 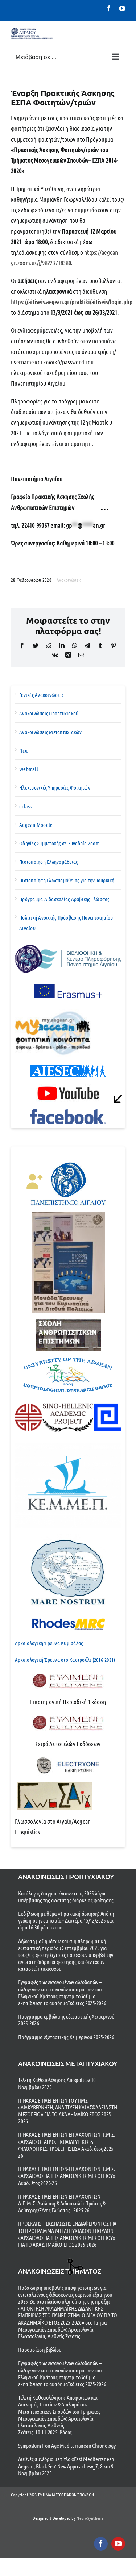 What do you see at coordinates (34, 1182) in the screenshot?
I see `add a new contact` at bounding box center [34, 1182].